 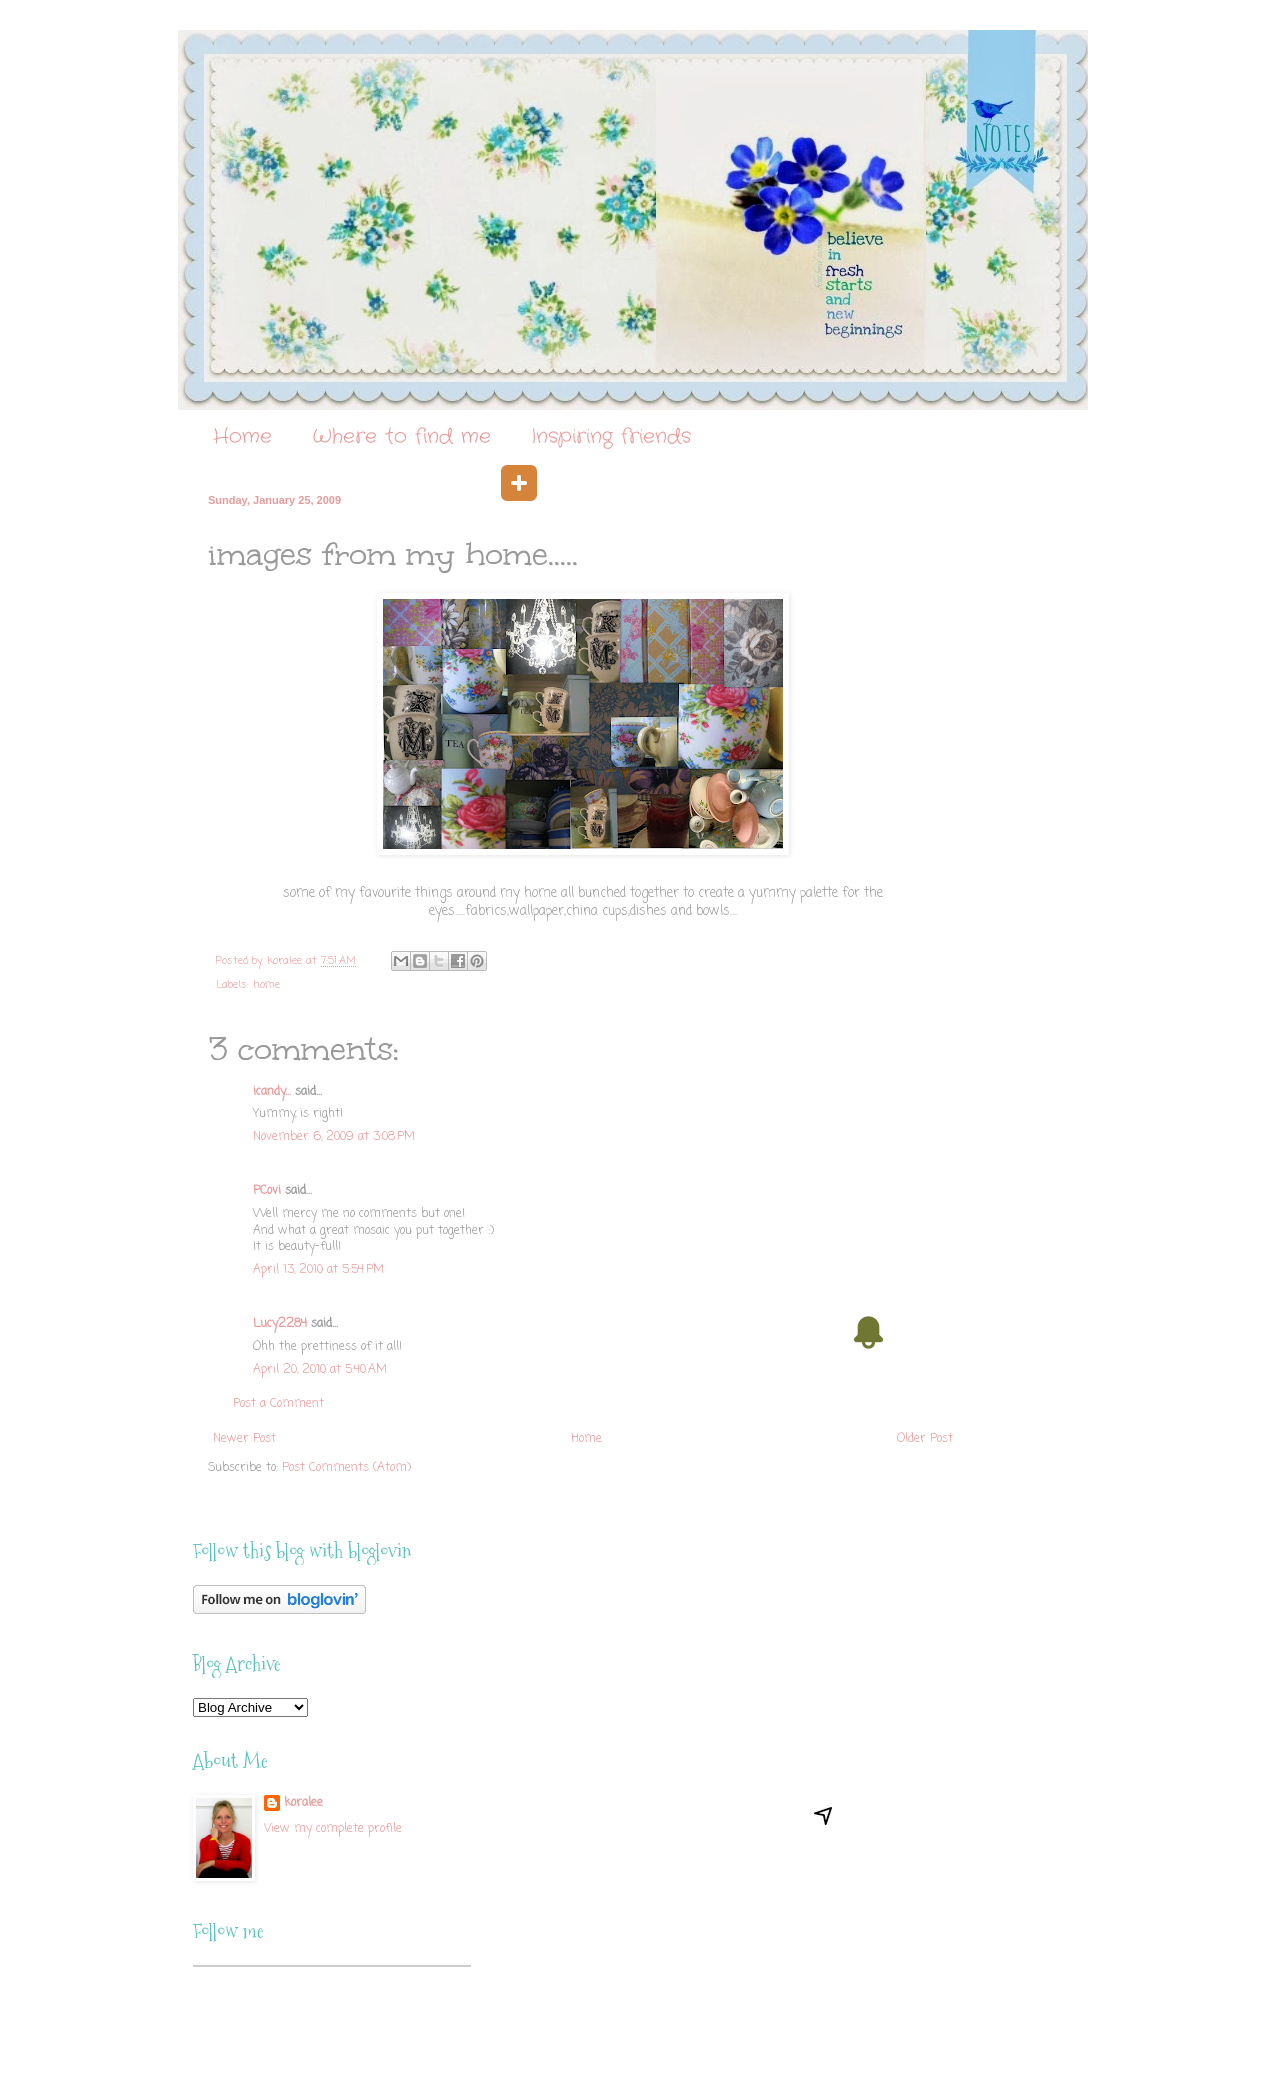 I want to click on tap to navigate to a destination, so click(x=824, y=1815).